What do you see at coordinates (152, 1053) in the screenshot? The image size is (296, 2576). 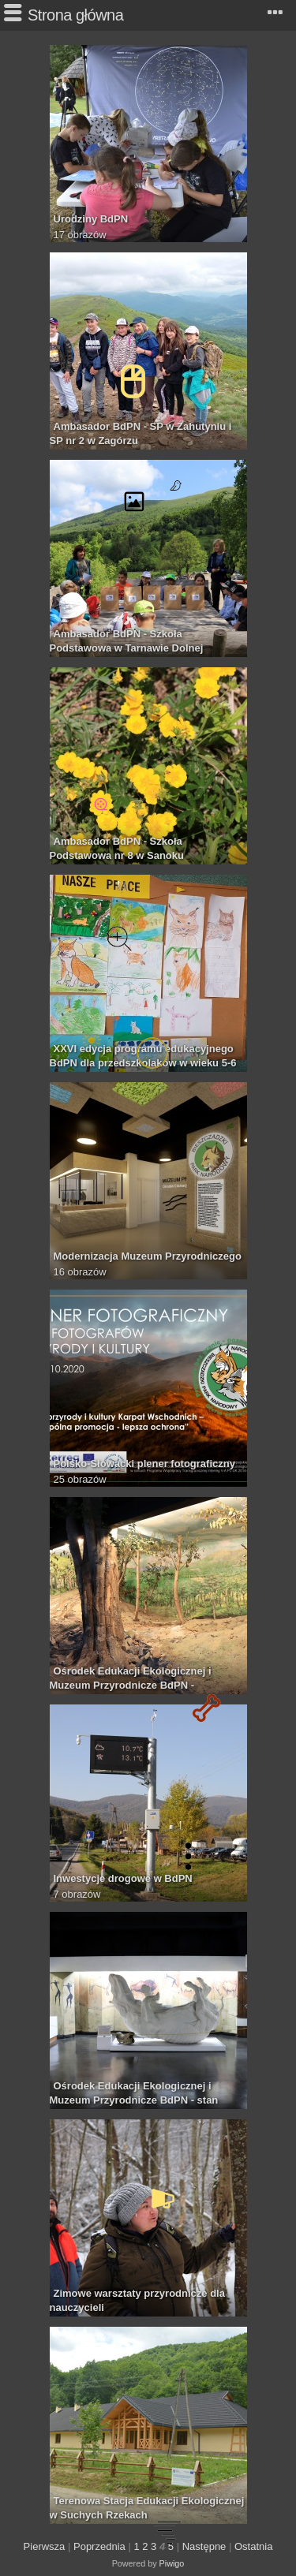 I see `unselected radio button or checkbox option` at bounding box center [152, 1053].